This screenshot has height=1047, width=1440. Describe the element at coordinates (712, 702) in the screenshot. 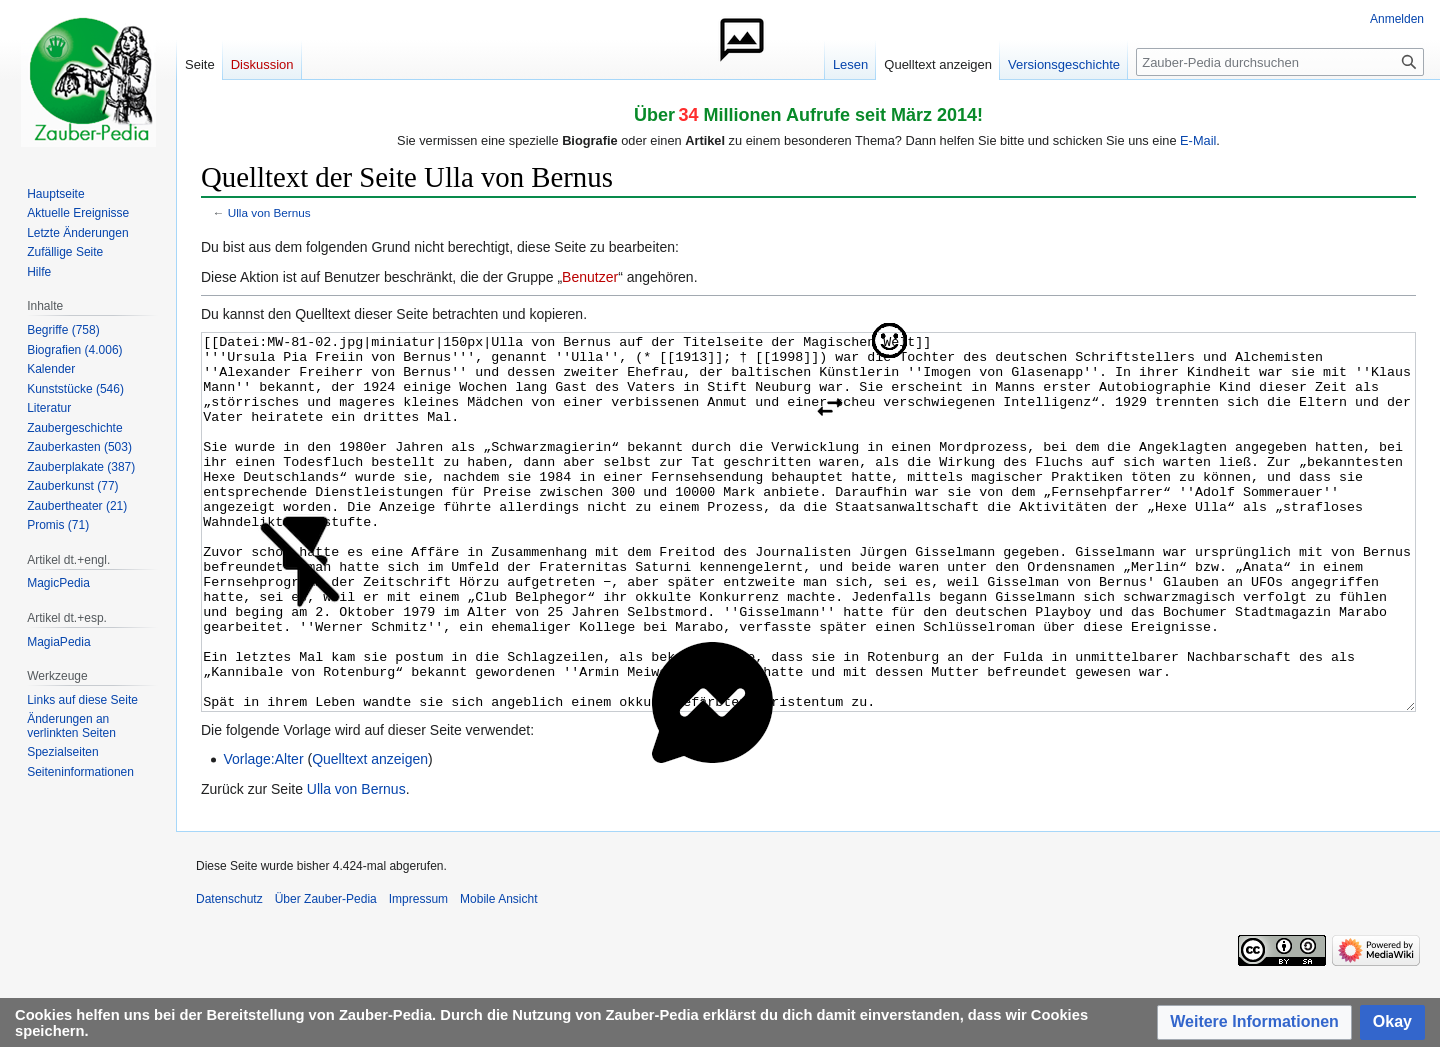

I see `open facebook messenger` at that location.